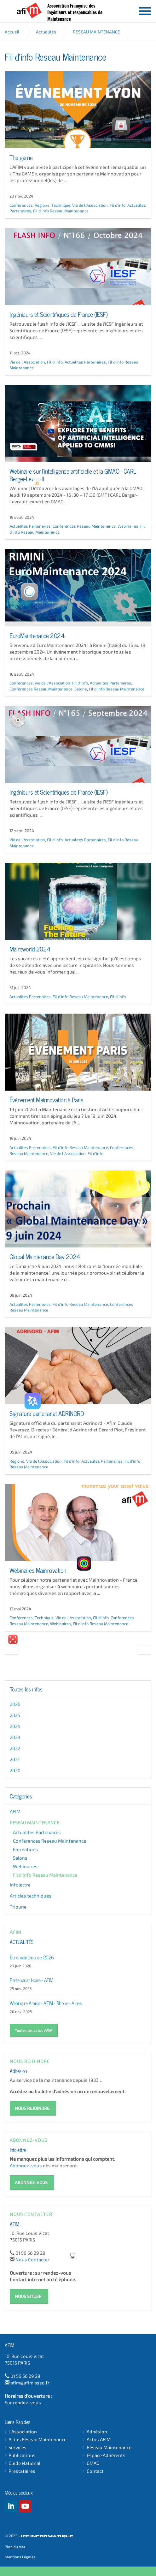  I want to click on access network settings, so click(73, 2256).